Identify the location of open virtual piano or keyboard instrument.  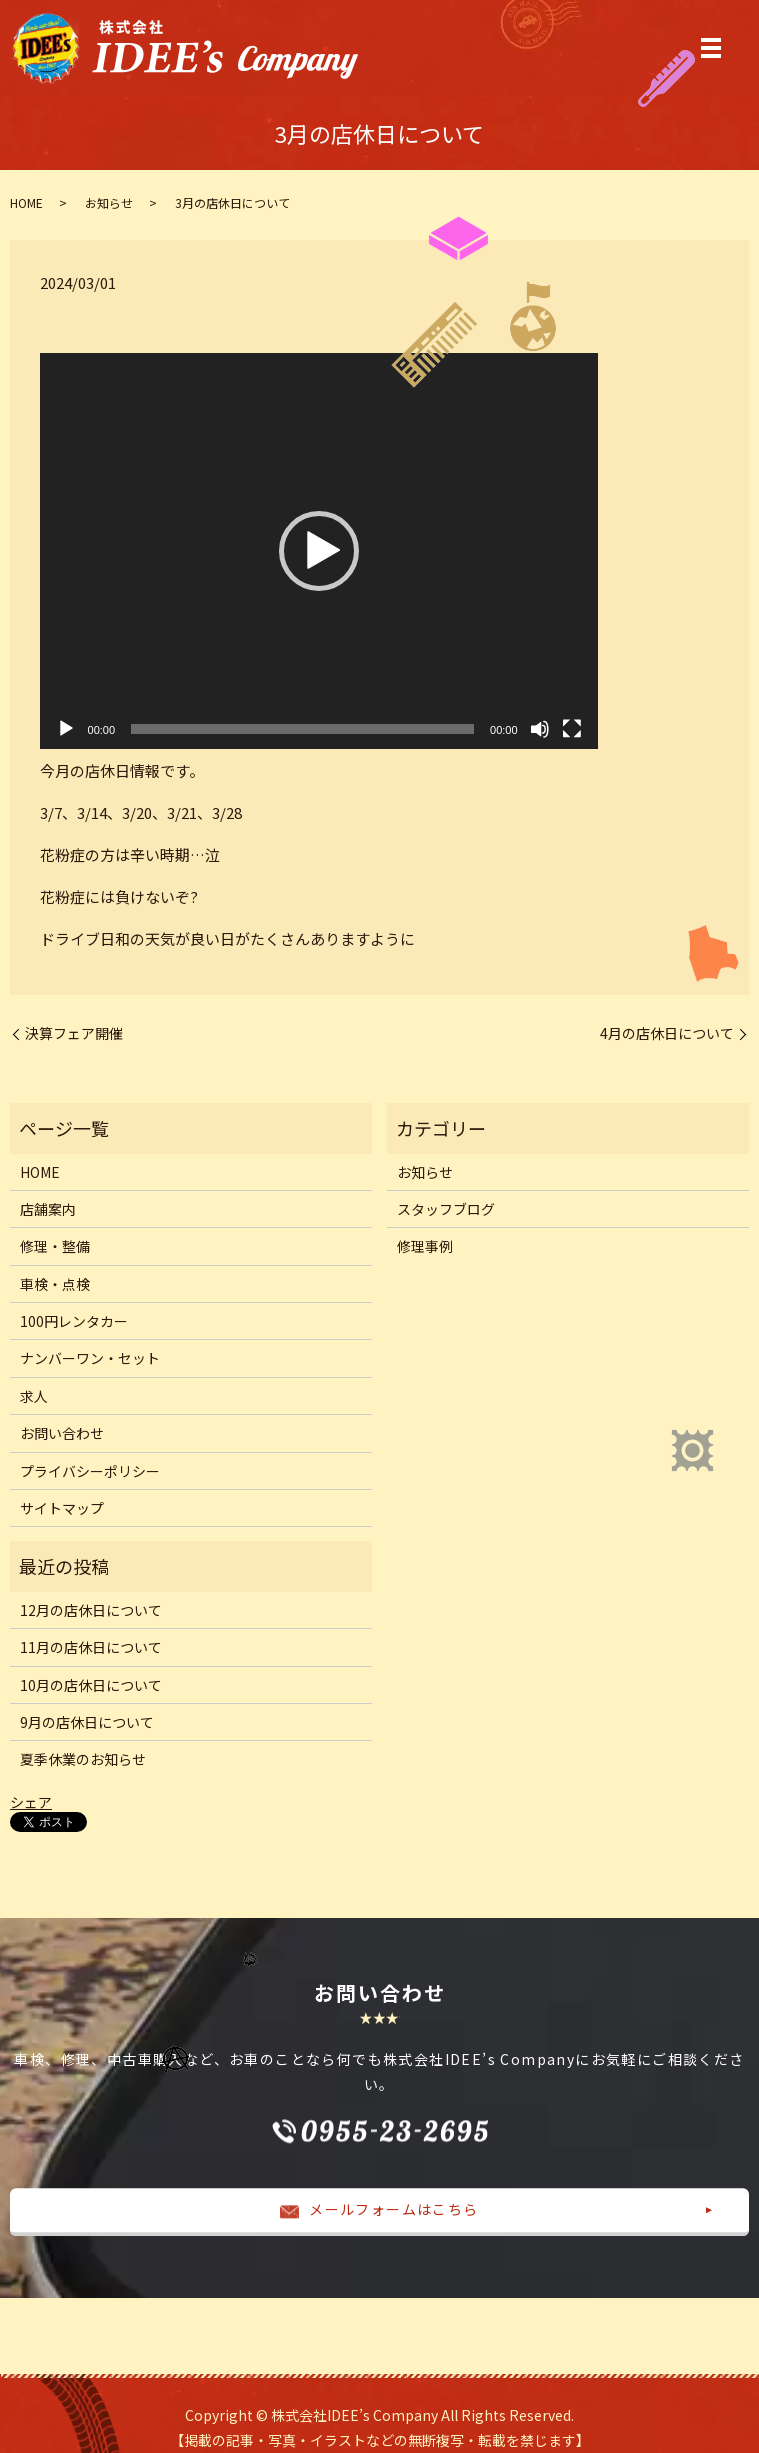
(434, 344).